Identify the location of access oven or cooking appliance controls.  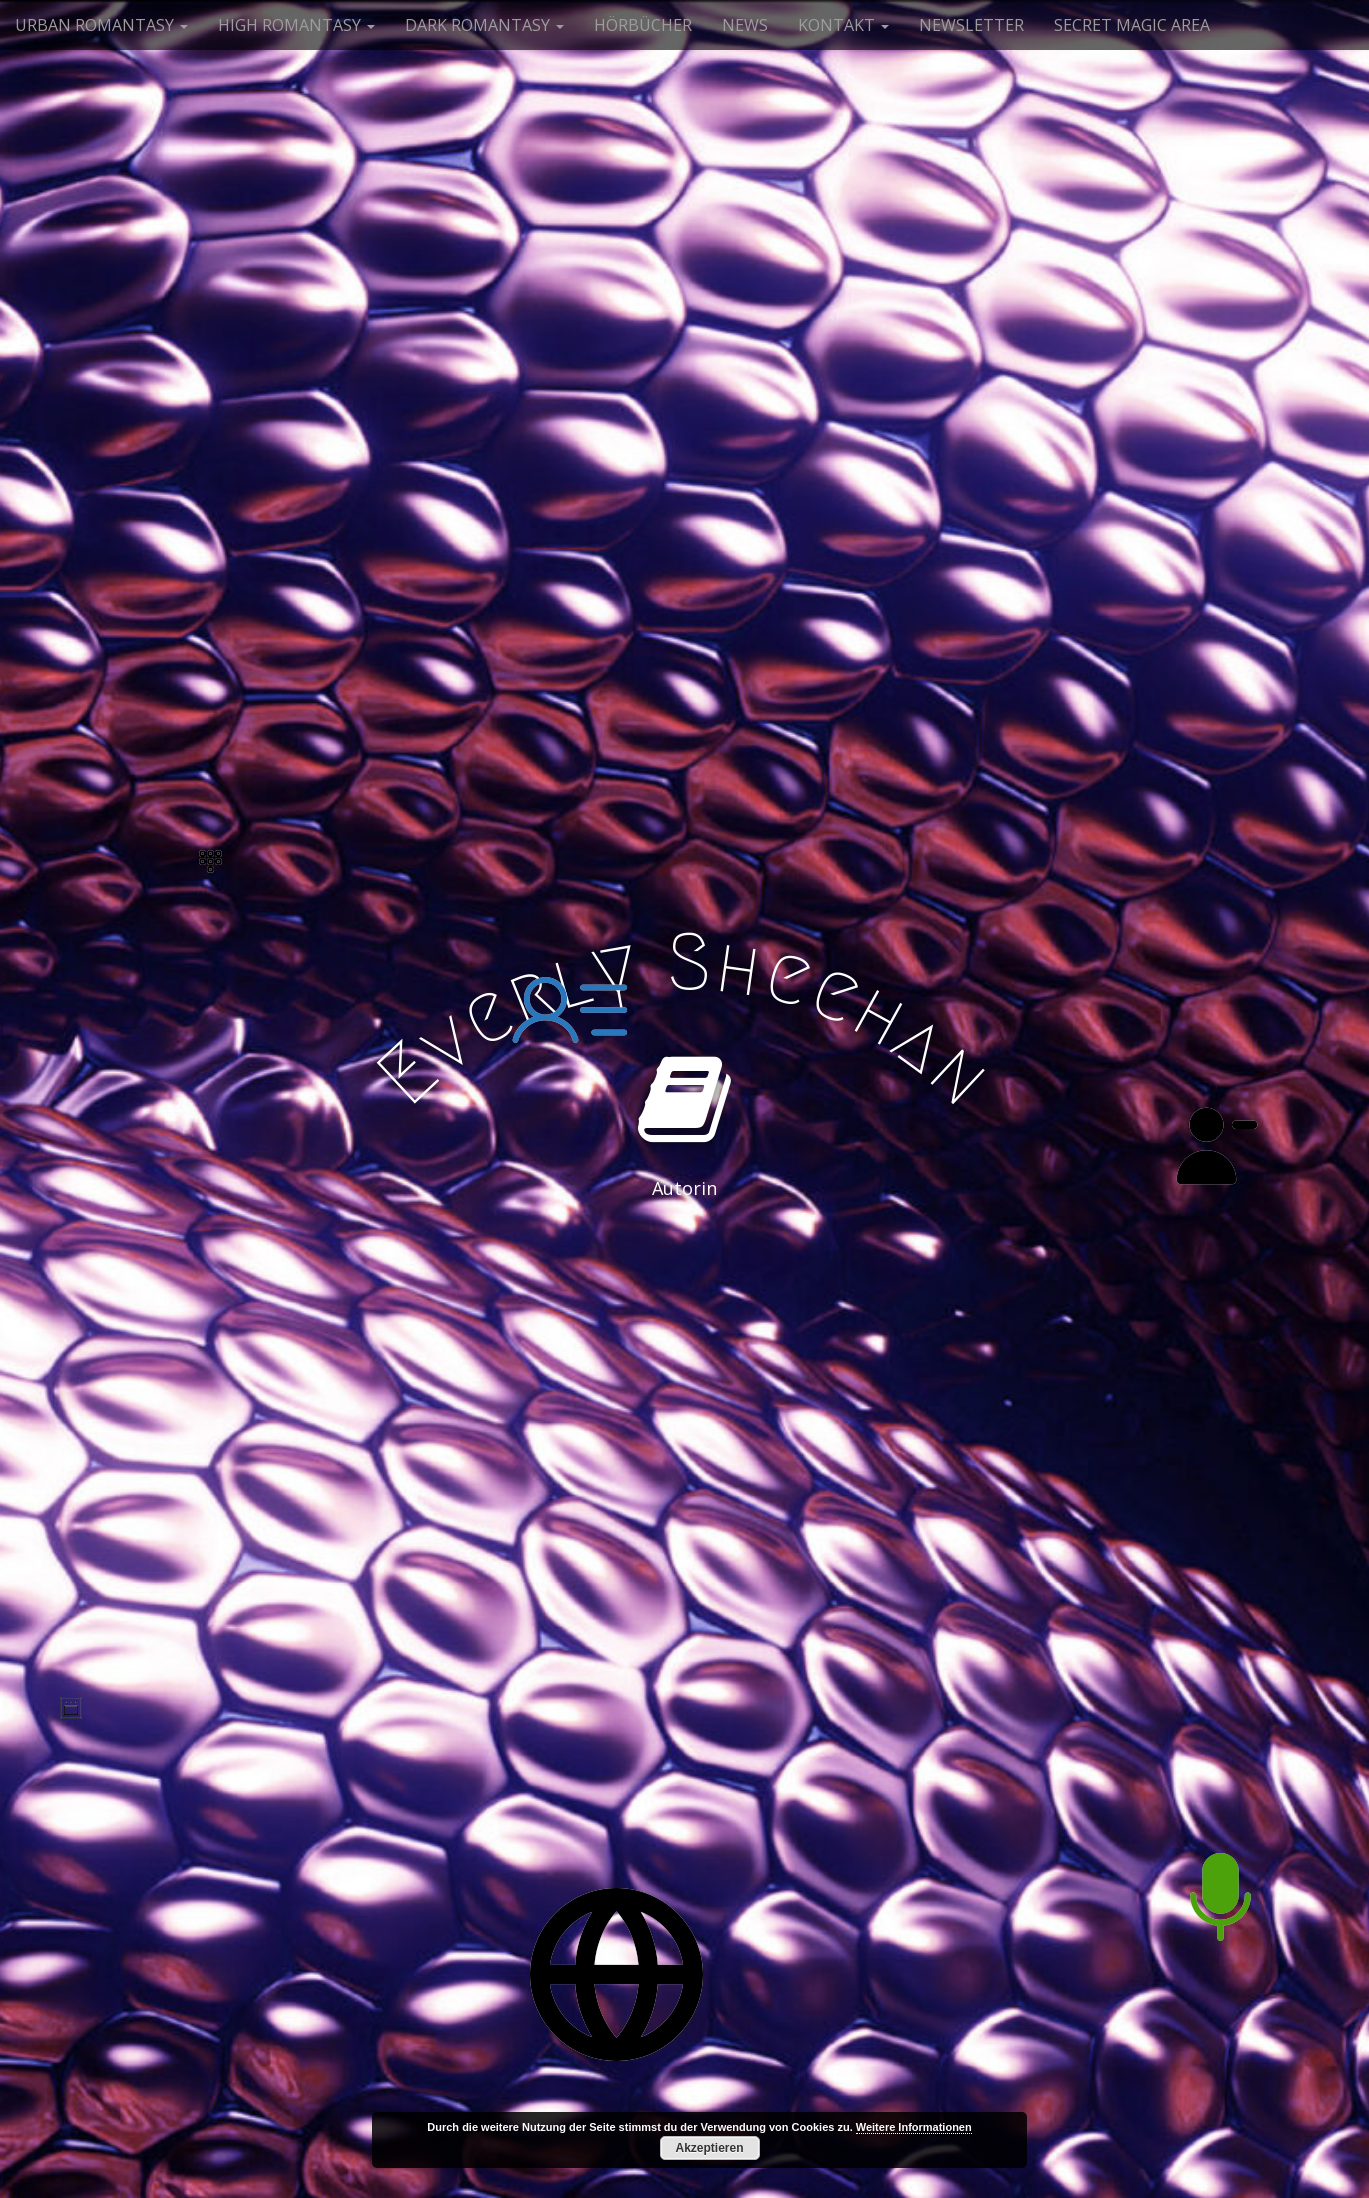
(71, 1708).